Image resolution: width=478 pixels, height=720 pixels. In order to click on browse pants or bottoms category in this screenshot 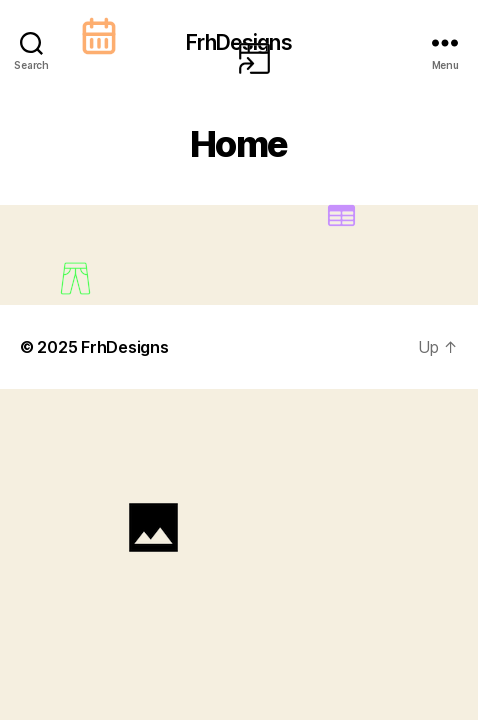, I will do `click(75, 278)`.